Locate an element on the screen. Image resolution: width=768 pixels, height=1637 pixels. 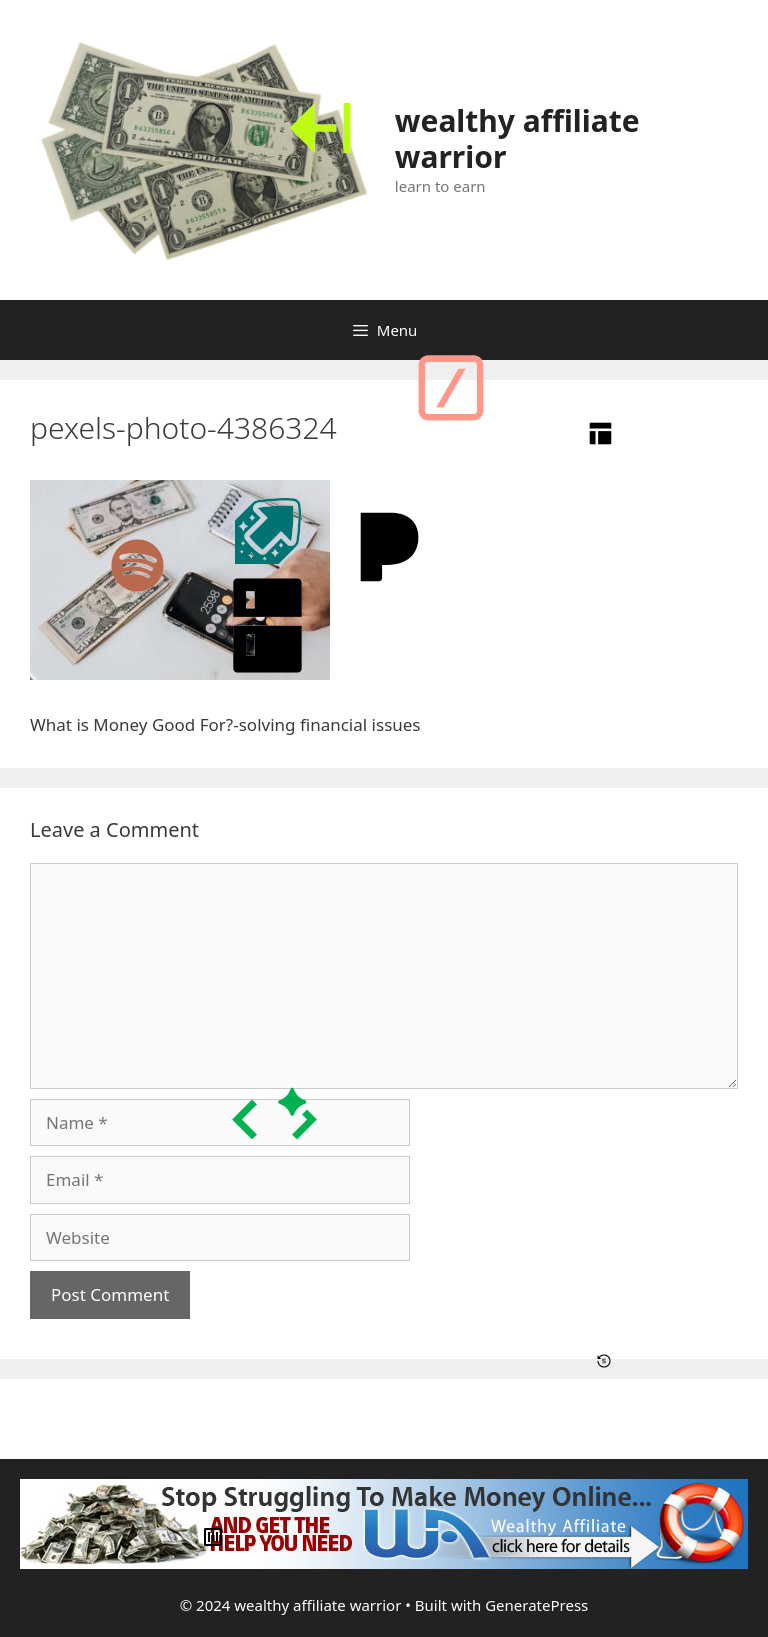
switch to vertical column layout is located at coordinates (213, 1537).